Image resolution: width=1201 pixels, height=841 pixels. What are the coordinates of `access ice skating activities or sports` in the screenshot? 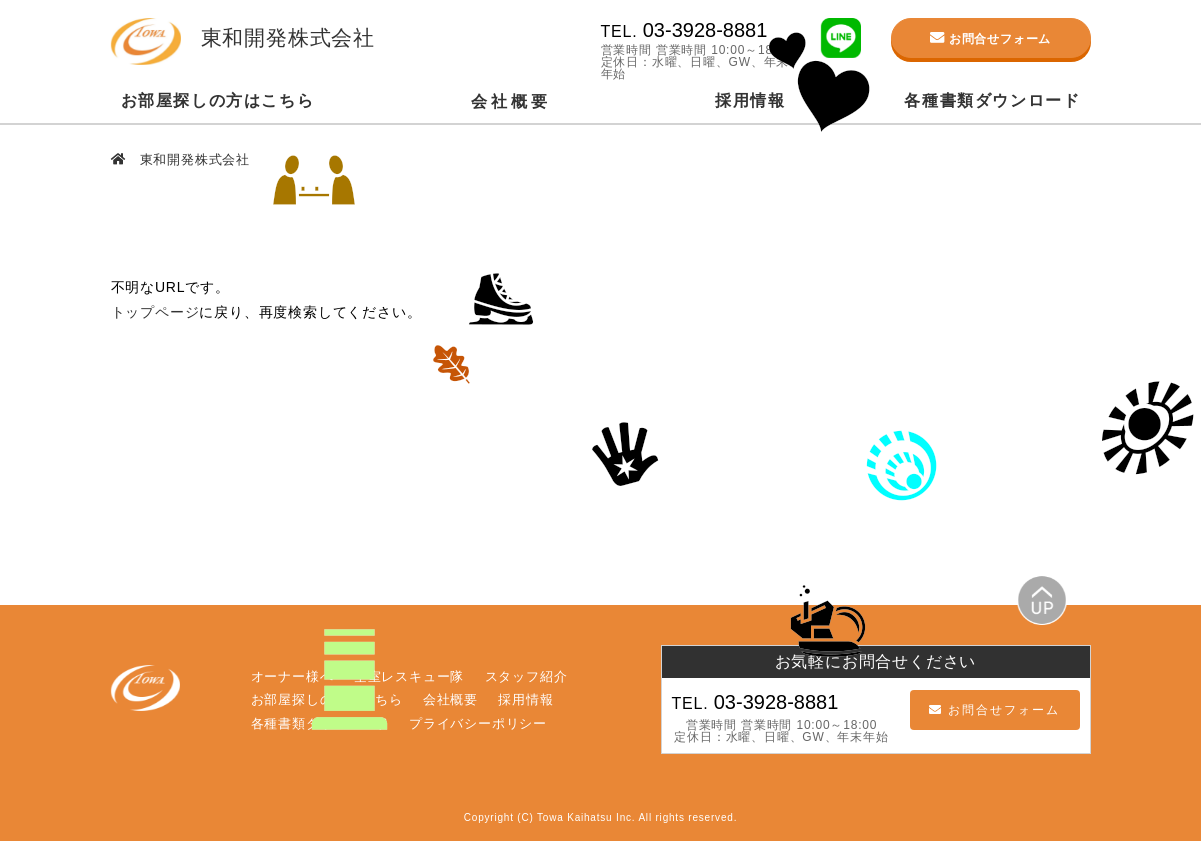 It's located at (501, 299).